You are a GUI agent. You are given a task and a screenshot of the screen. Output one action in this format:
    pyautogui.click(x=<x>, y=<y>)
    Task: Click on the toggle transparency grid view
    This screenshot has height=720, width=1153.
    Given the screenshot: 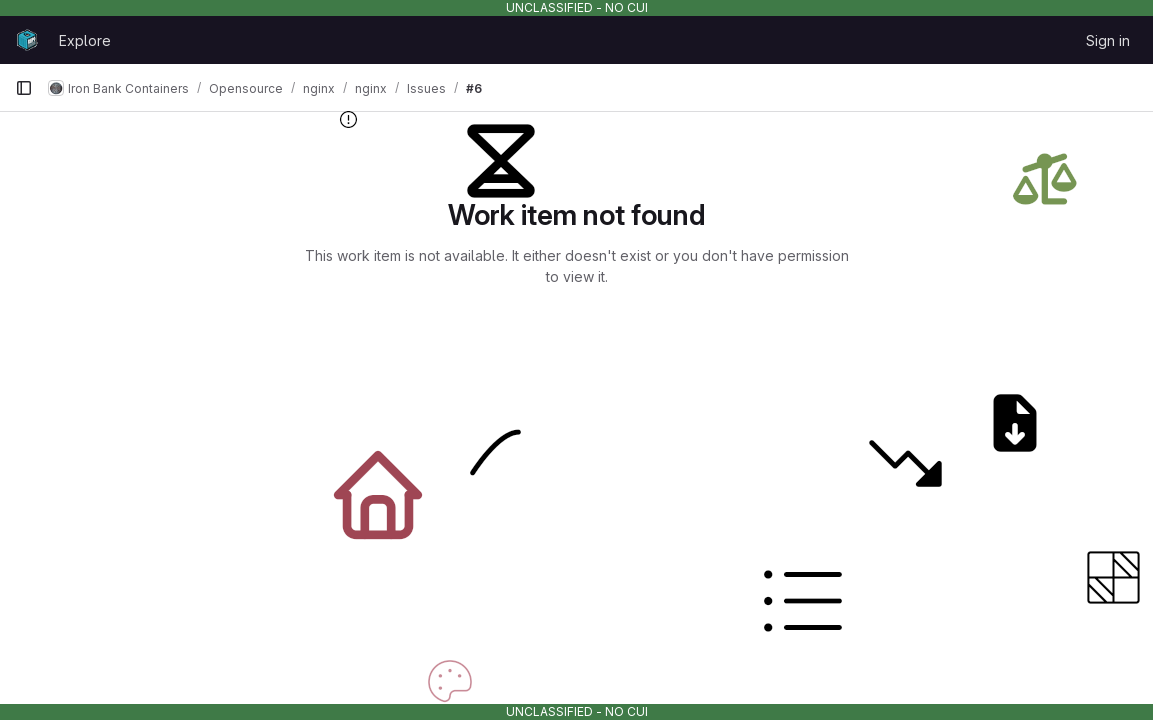 What is the action you would take?
    pyautogui.click(x=1113, y=577)
    